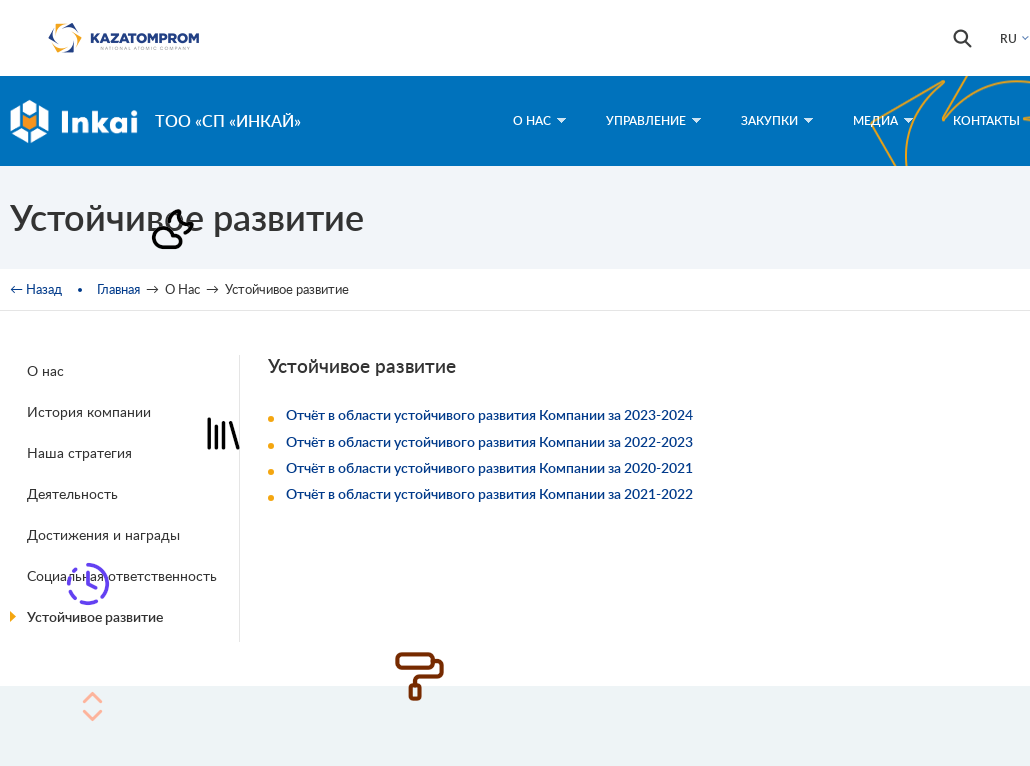 This screenshot has height=766, width=1030. Describe the element at coordinates (419, 676) in the screenshot. I see `customize theme or appearance settings` at that location.